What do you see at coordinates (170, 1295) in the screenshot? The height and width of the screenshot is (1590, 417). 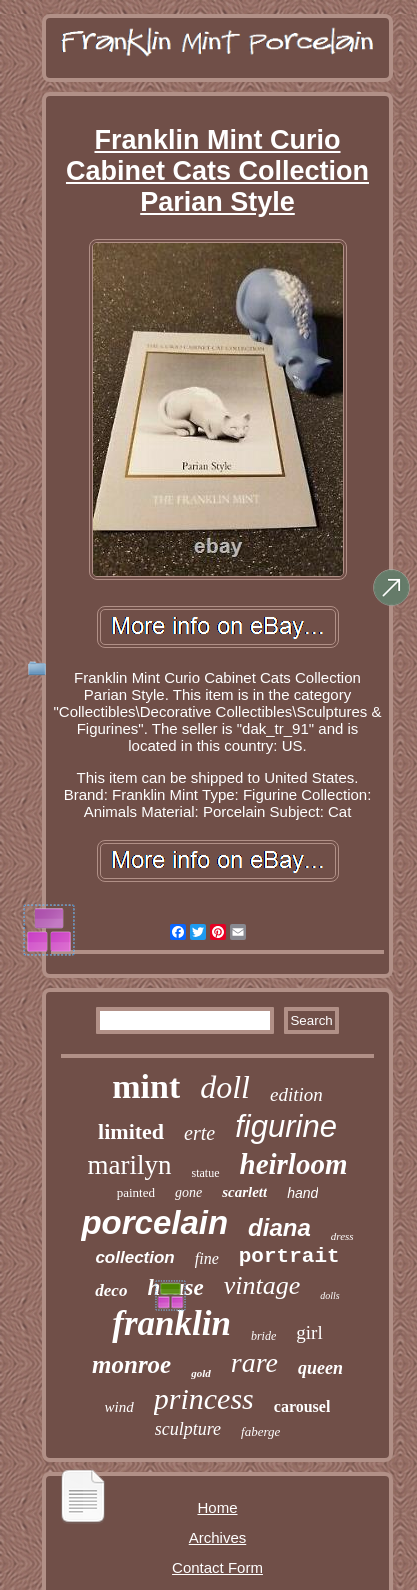 I see `select all items in the current view` at bounding box center [170, 1295].